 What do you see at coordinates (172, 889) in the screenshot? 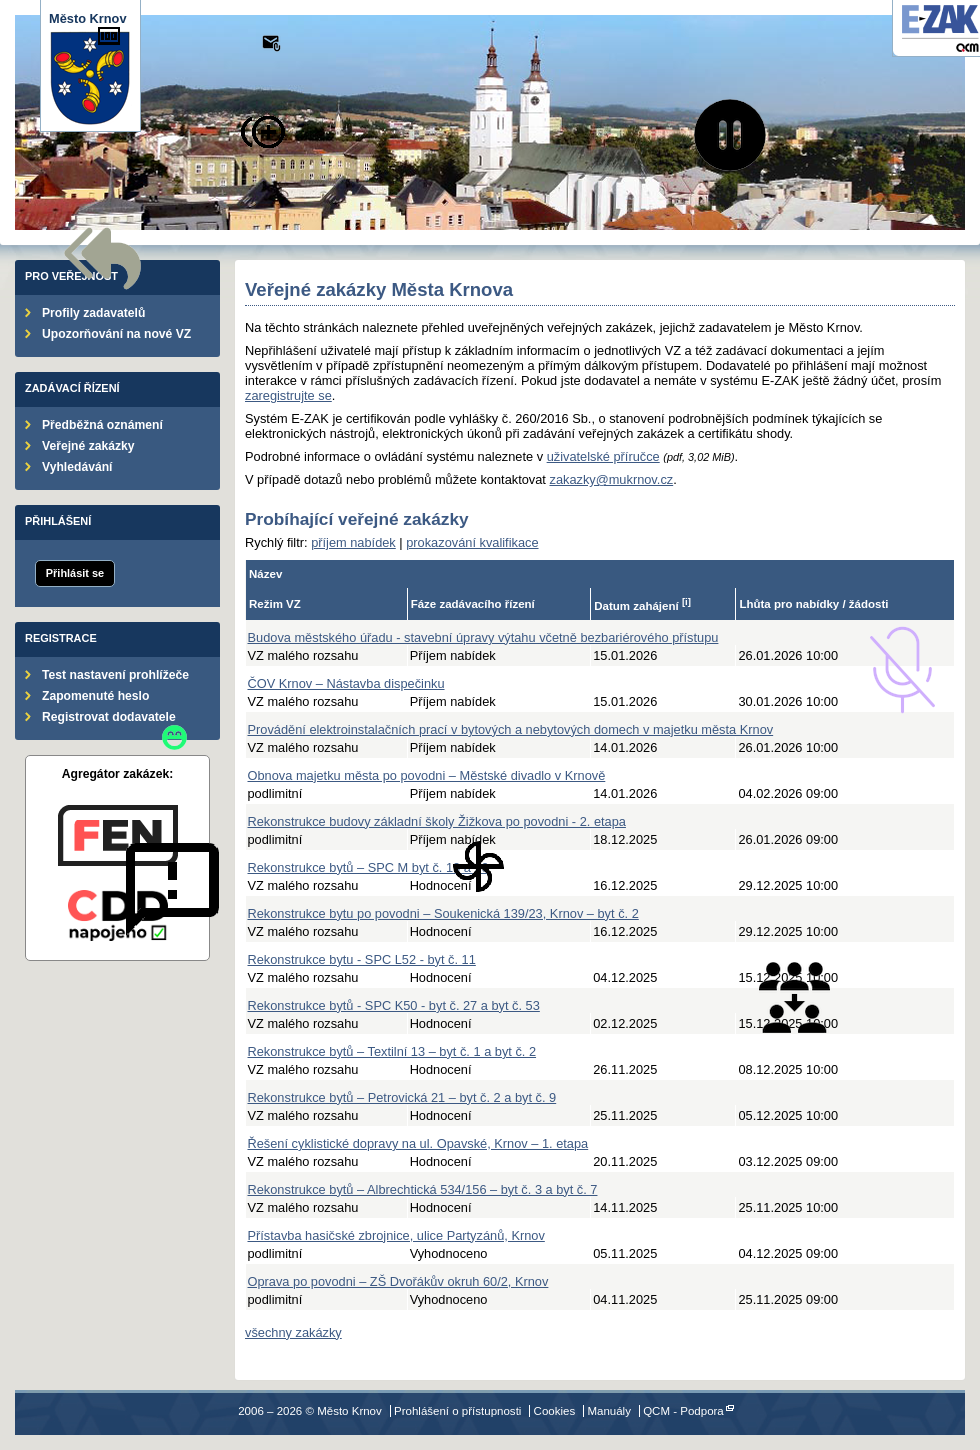
I see `submit feedback or report an issue` at bounding box center [172, 889].